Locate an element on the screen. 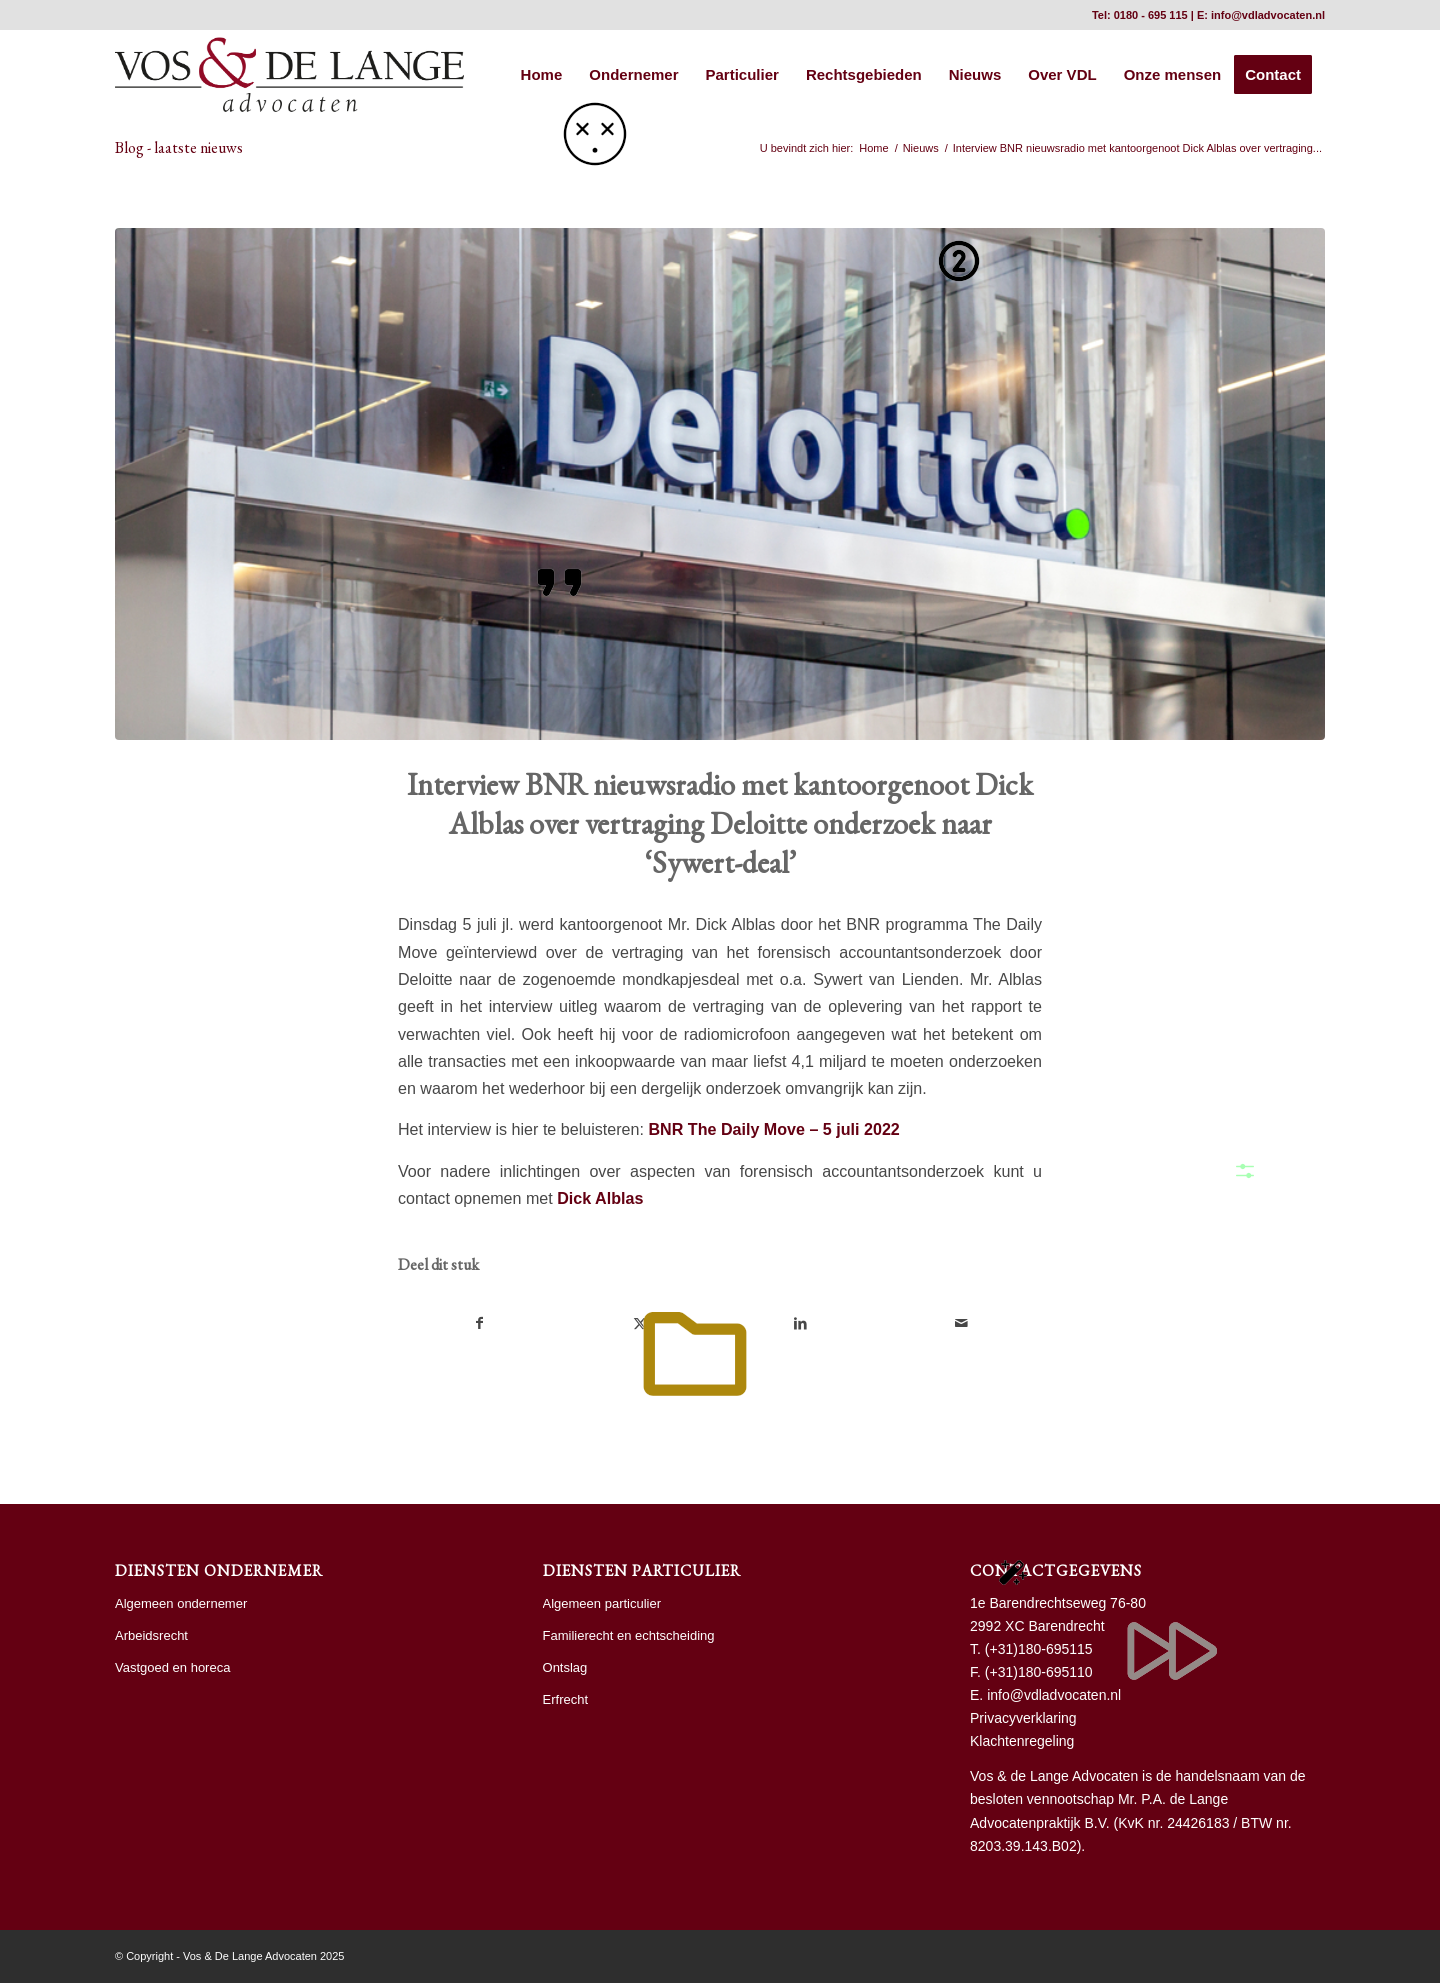 Image resolution: width=1440 pixels, height=1983 pixels. open file folder is located at coordinates (695, 1352).